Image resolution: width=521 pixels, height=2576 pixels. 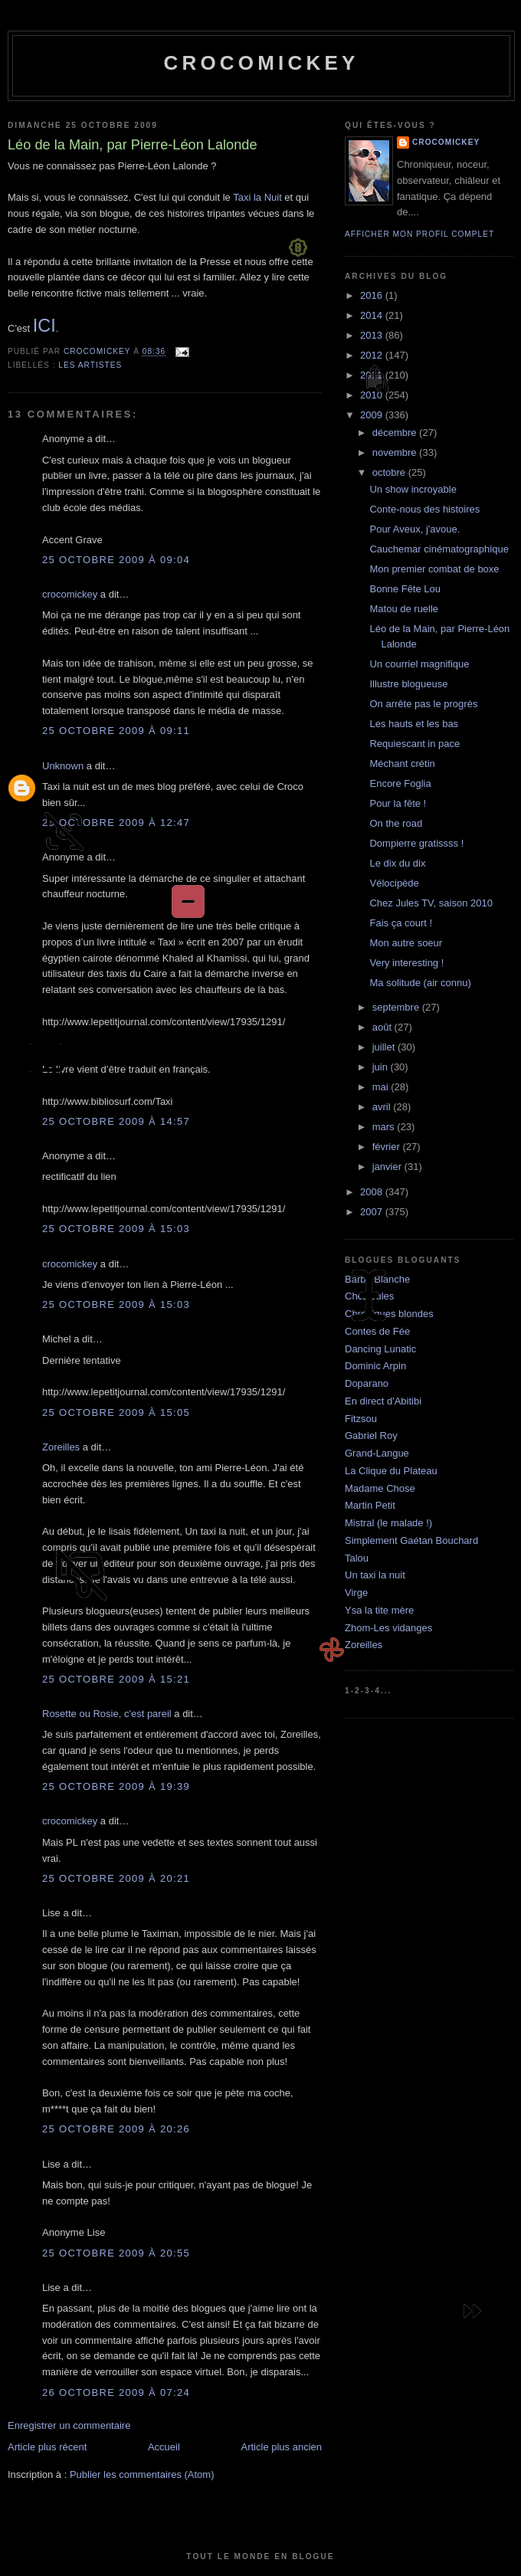 What do you see at coordinates (375, 379) in the screenshot?
I see `deposit or upload funds manually` at bounding box center [375, 379].